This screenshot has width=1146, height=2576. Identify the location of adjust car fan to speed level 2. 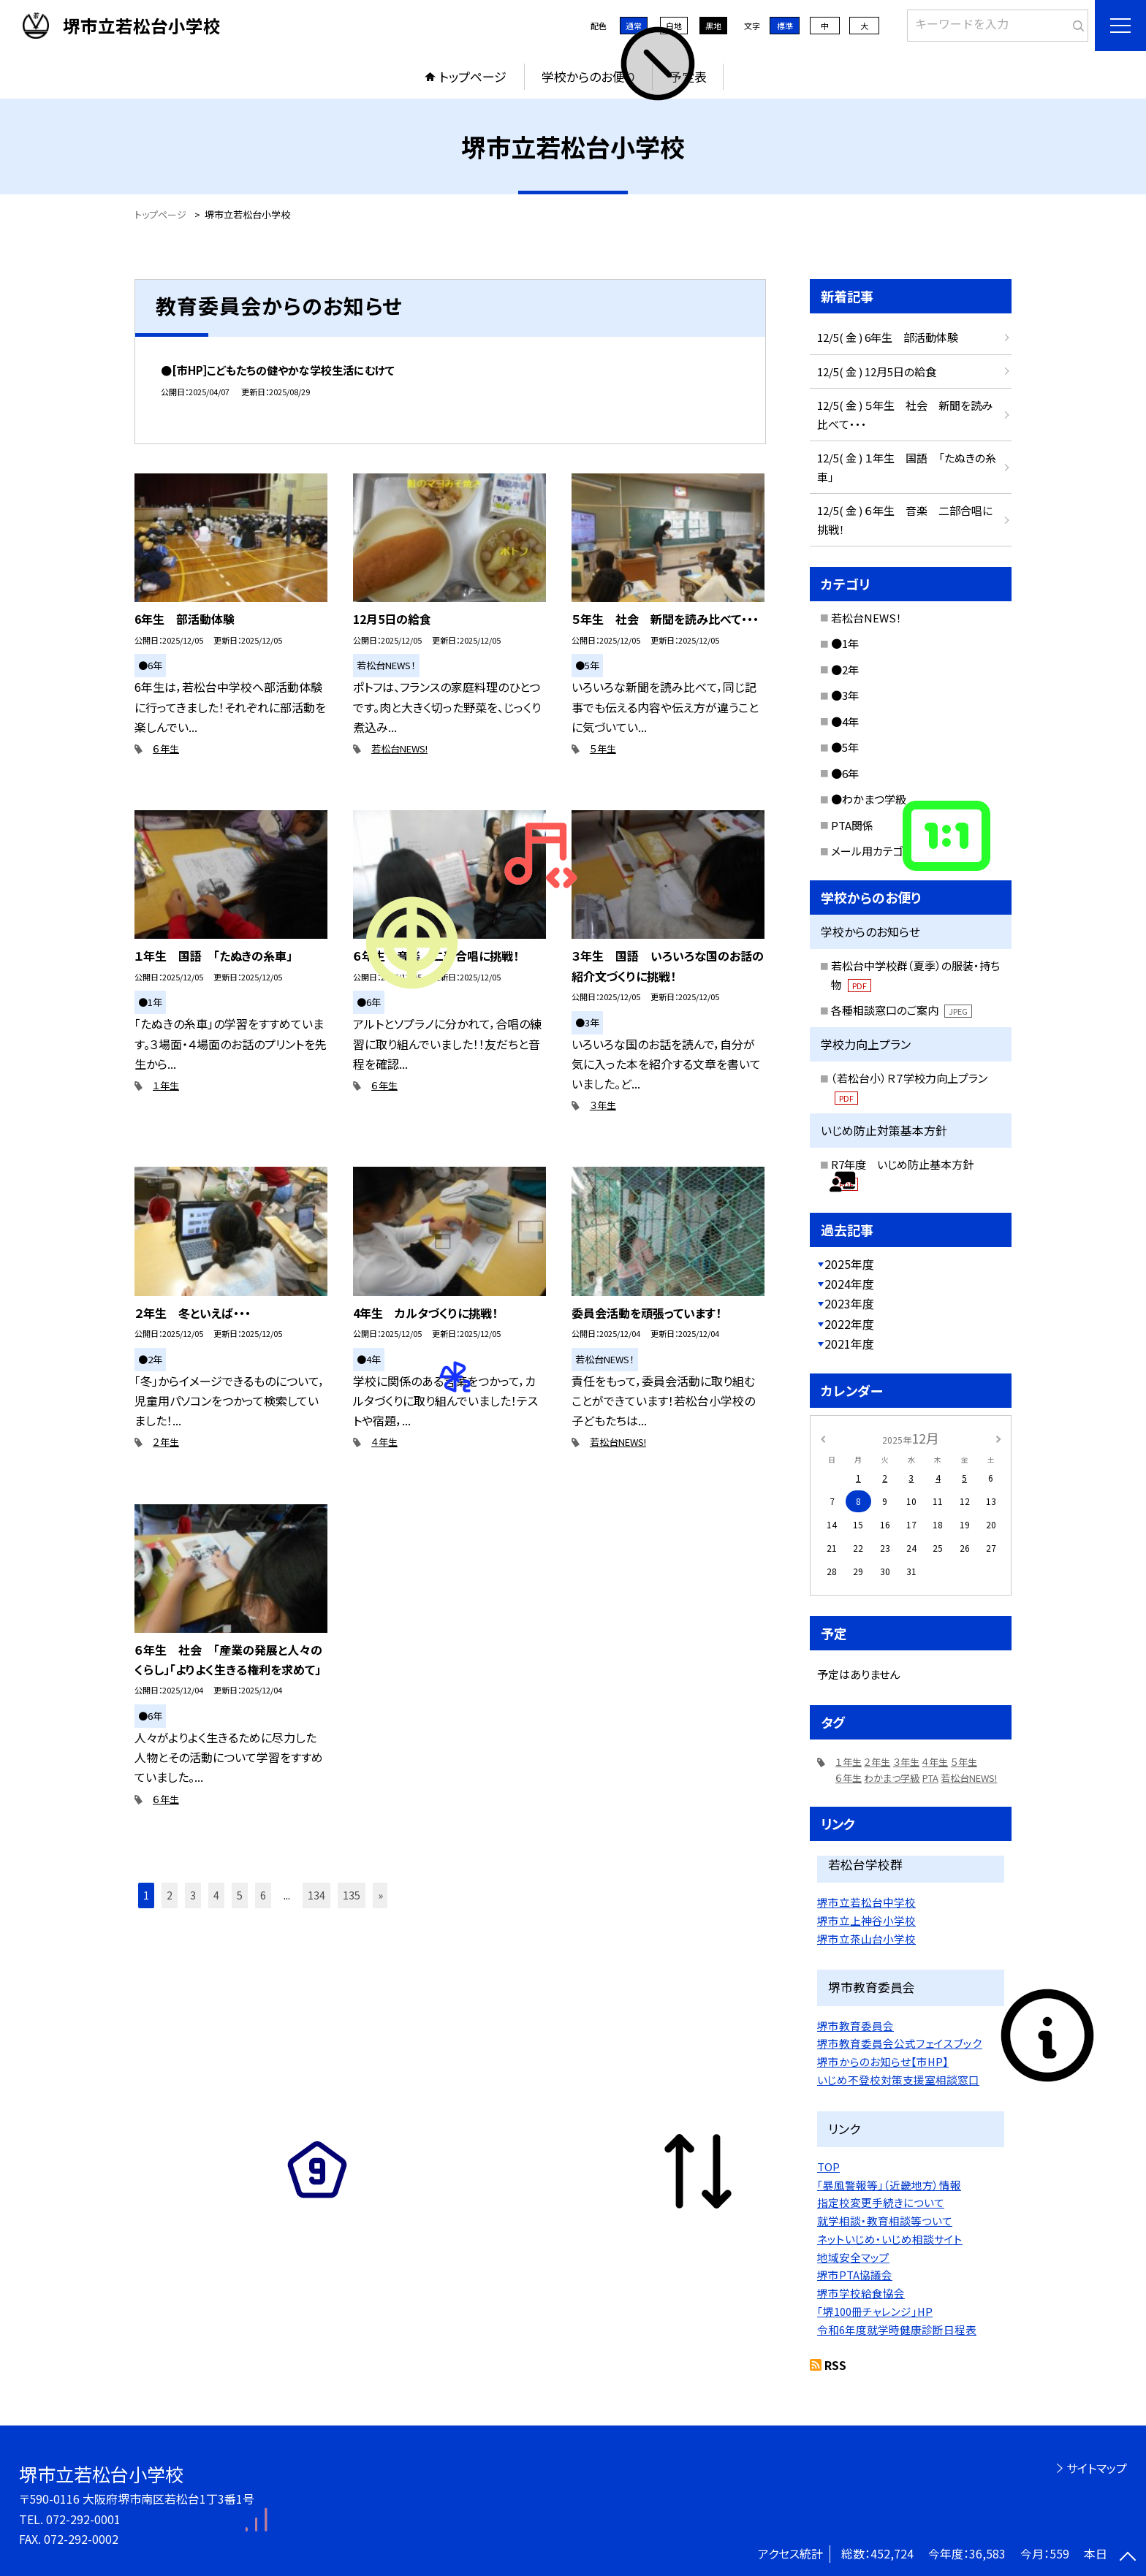
(455, 1376).